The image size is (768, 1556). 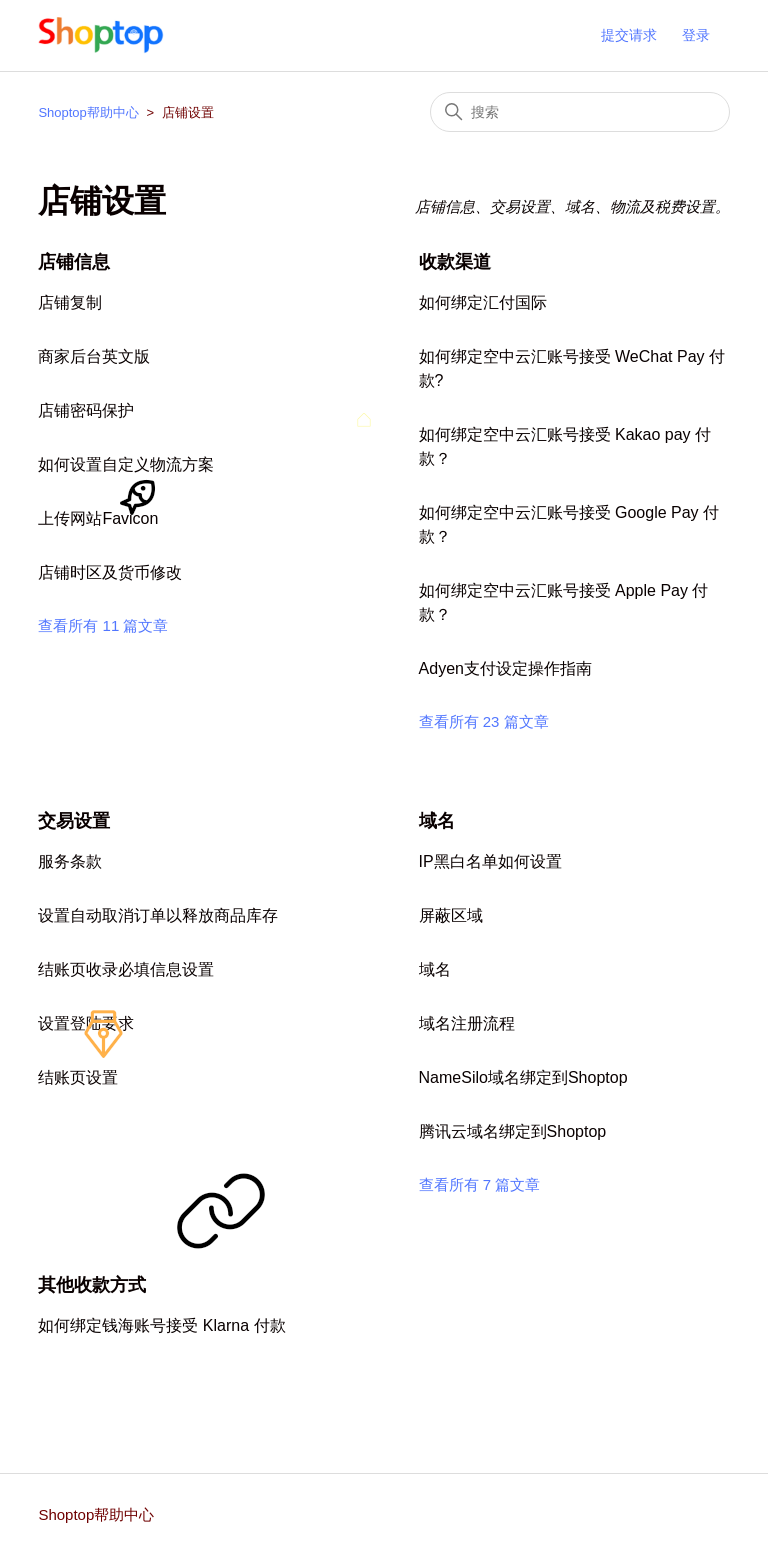 I want to click on browse seafood or fish-related content, so click(x=139, y=496).